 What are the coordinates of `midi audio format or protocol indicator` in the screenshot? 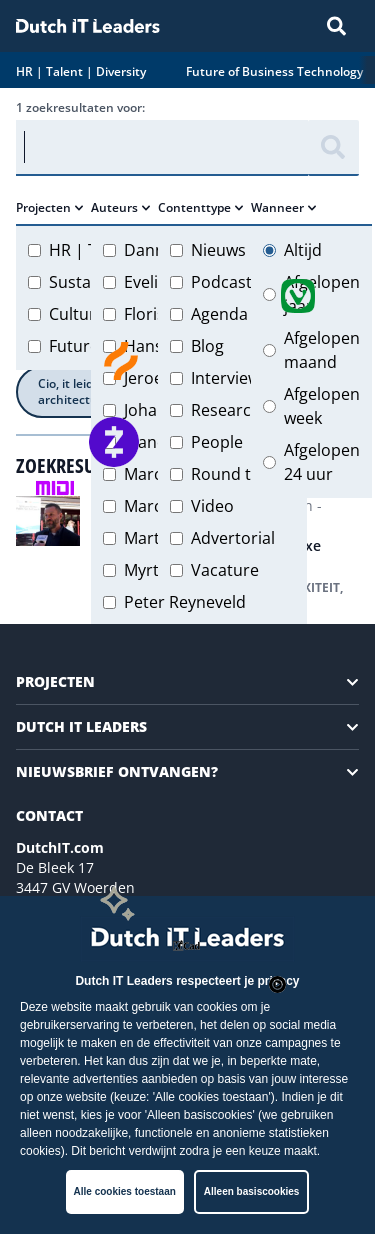 It's located at (55, 488).